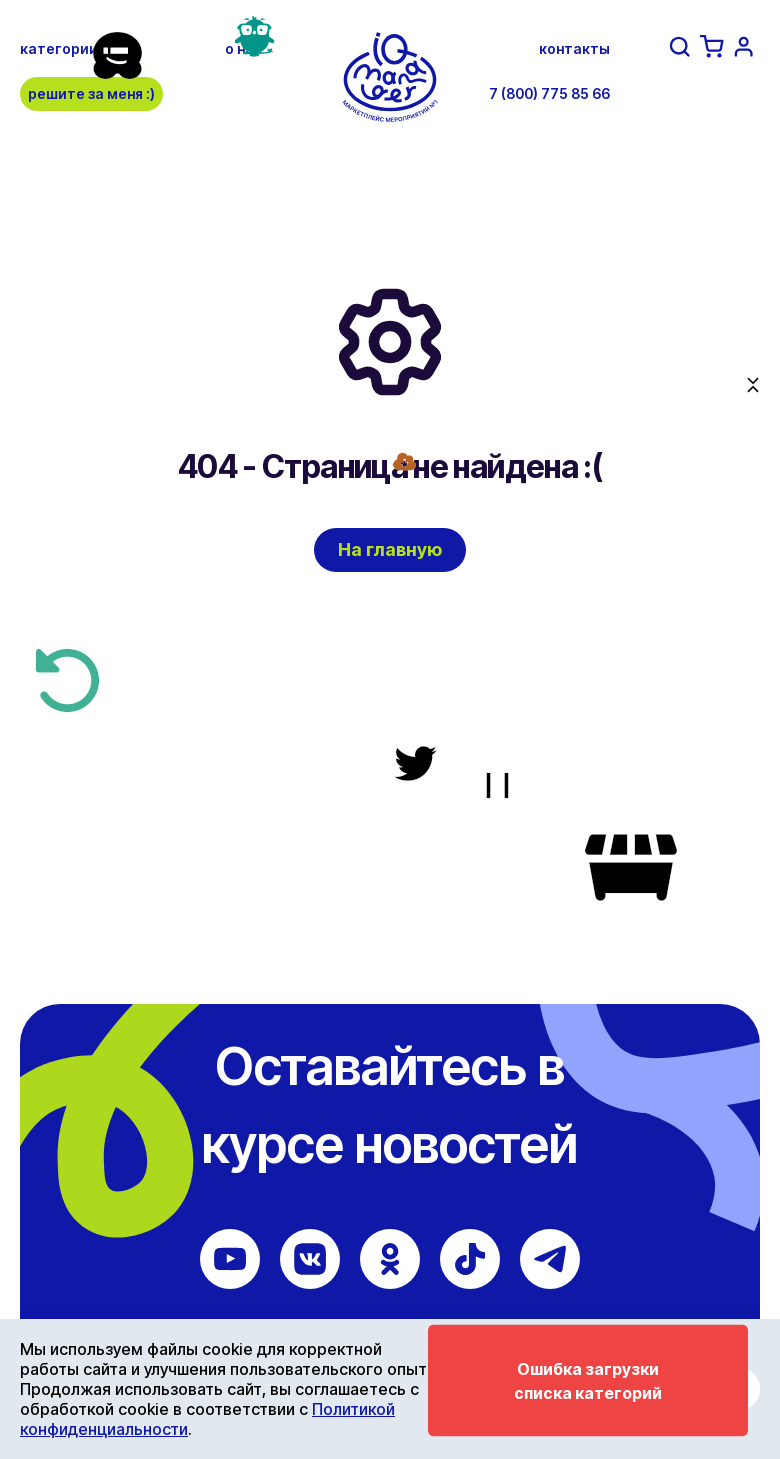 The width and height of the screenshot is (780, 1459). I want to click on delete items permanently, so click(631, 865).